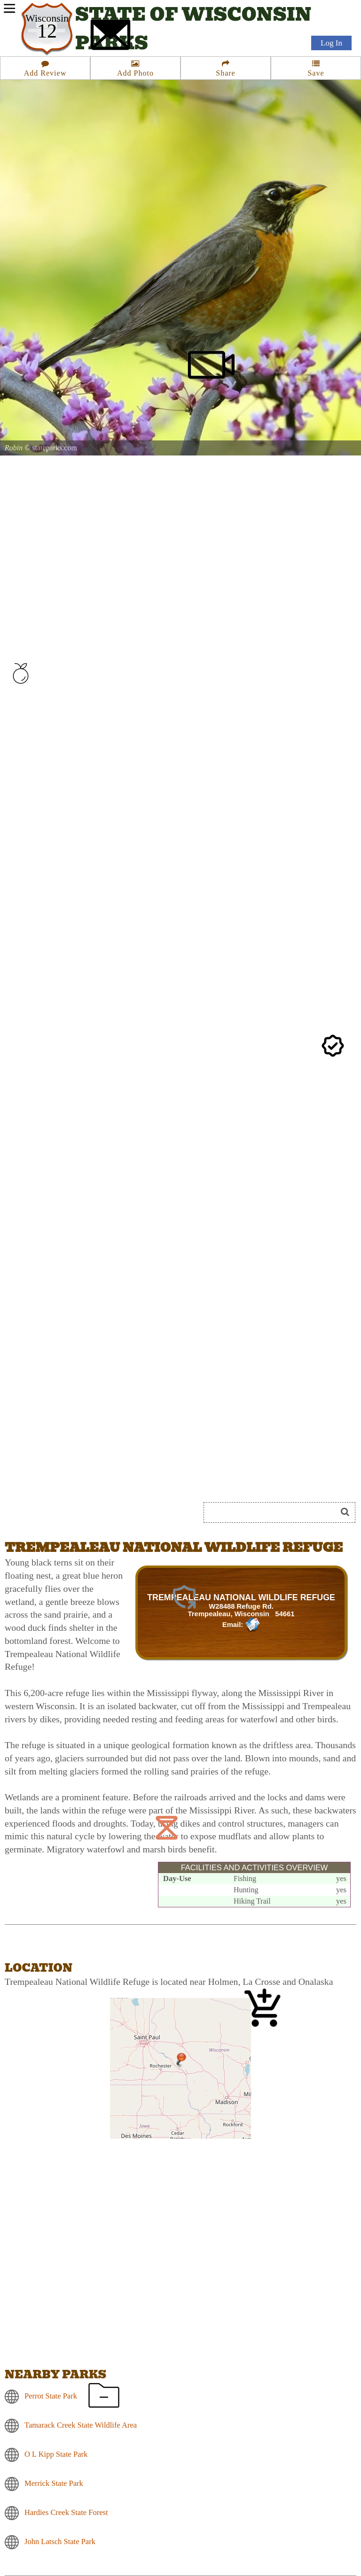  What do you see at coordinates (184, 1597) in the screenshot?
I see `share security settings or permissions` at bounding box center [184, 1597].